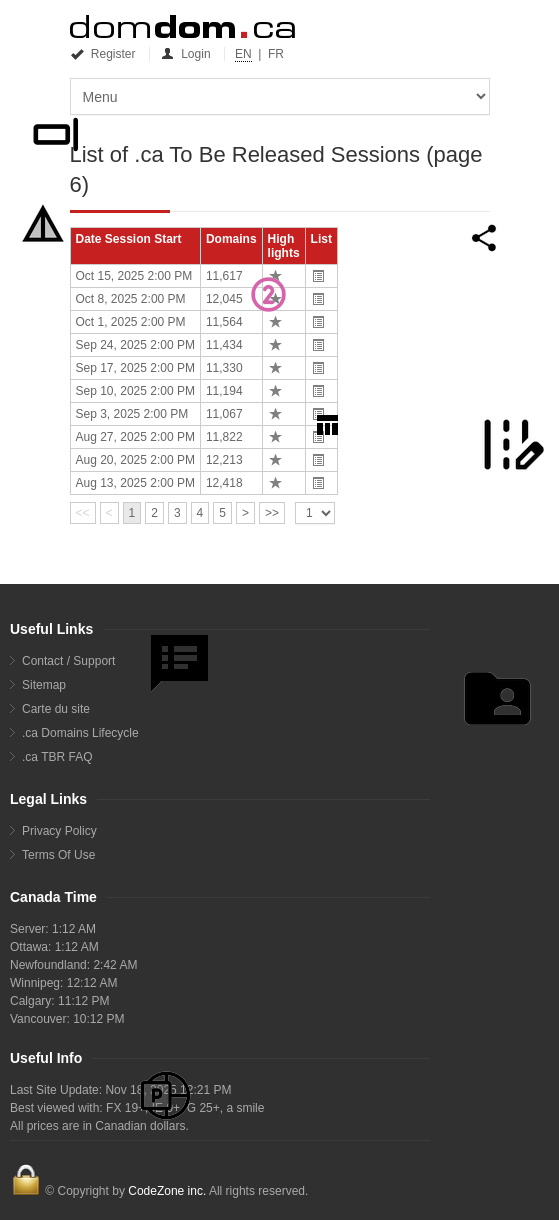  Describe the element at coordinates (268, 294) in the screenshot. I see `indicates step two in a multi-step process` at that location.